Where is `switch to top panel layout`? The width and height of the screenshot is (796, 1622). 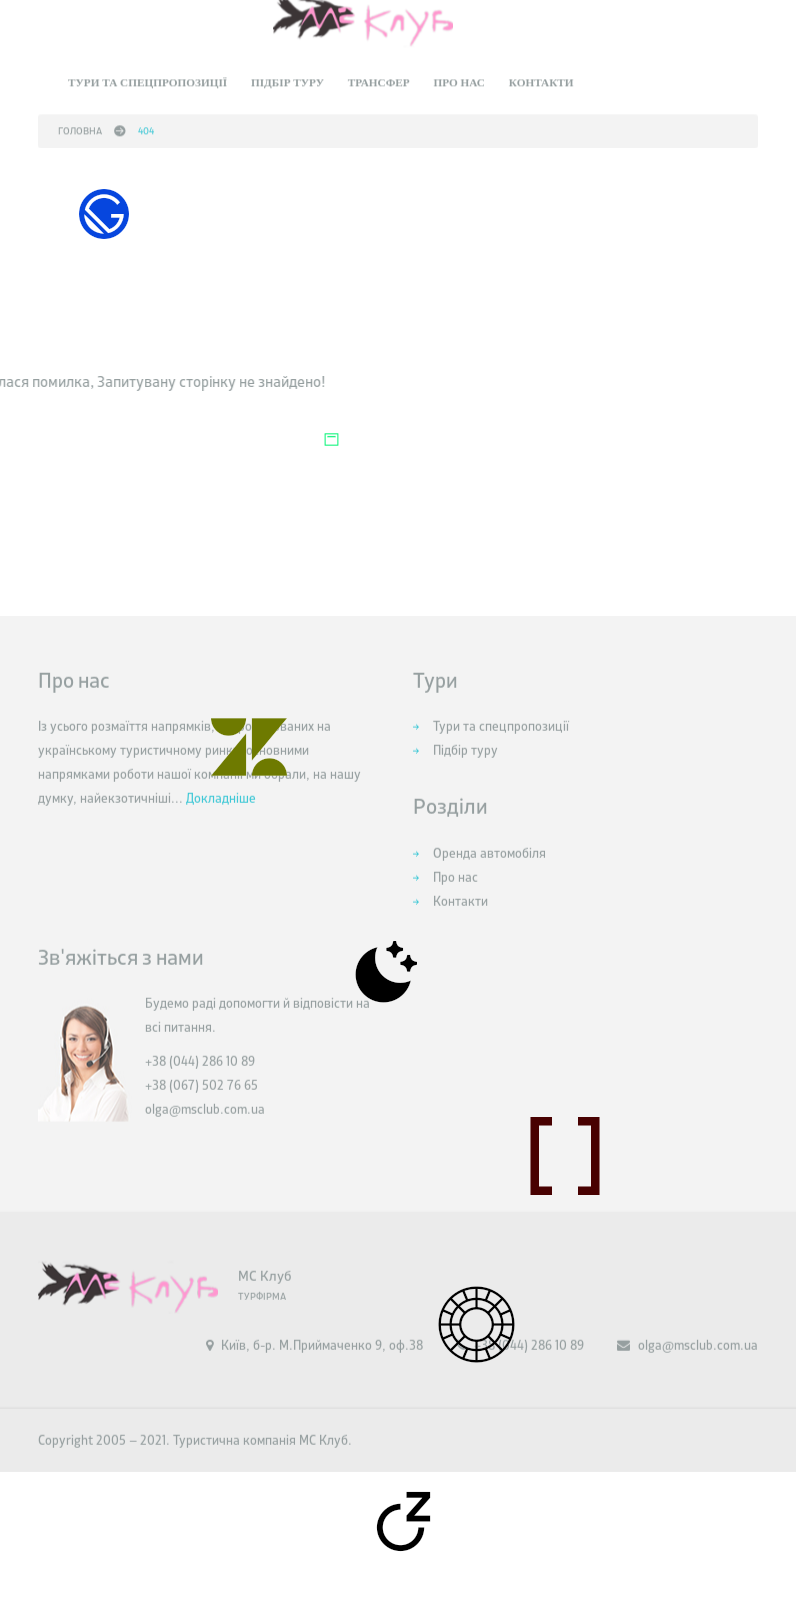
switch to top panel layout is located at coordinates (331, 439).